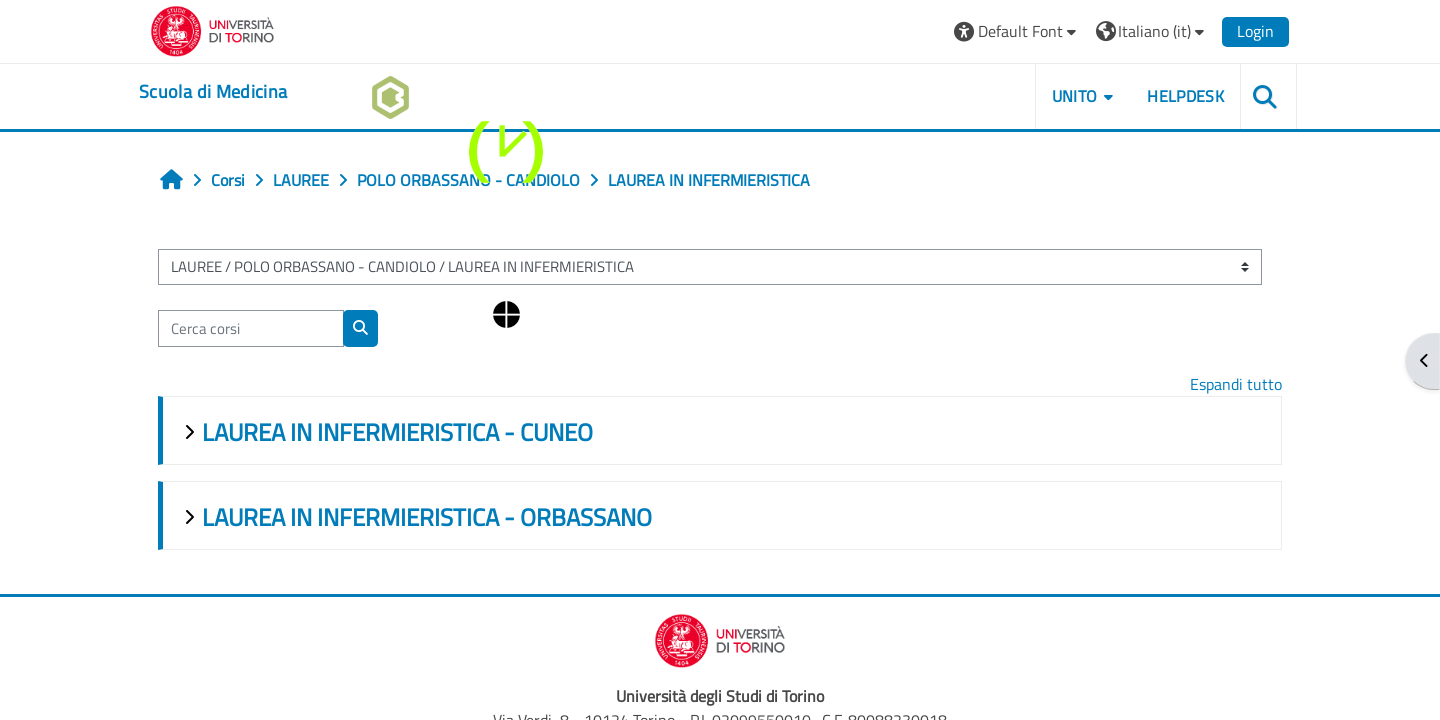 The width and height of the screenshot is (1440, 720). I want to click on date-fns javascript library logo, so click(506, 152).